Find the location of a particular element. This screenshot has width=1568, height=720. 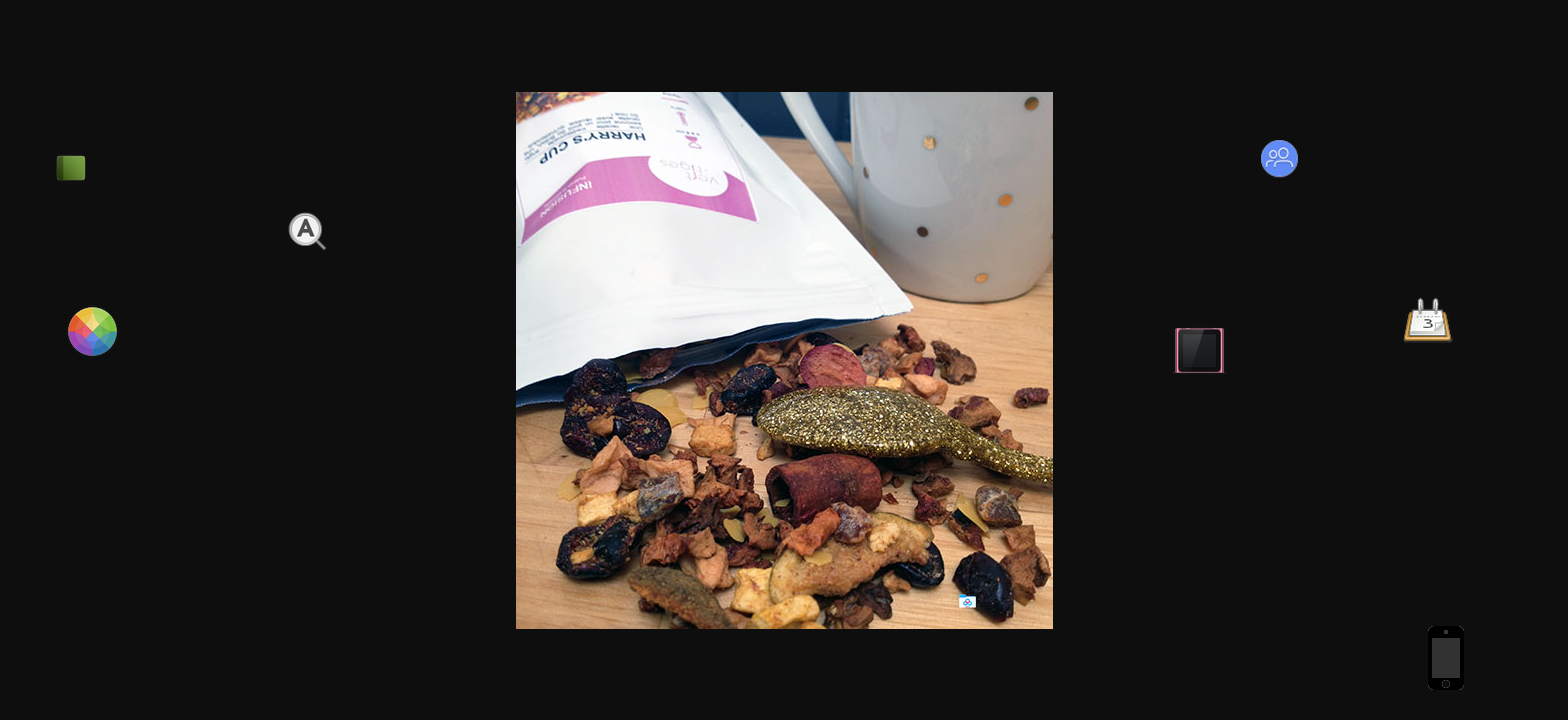

access desktop folder is located at coordinates (71, 167).